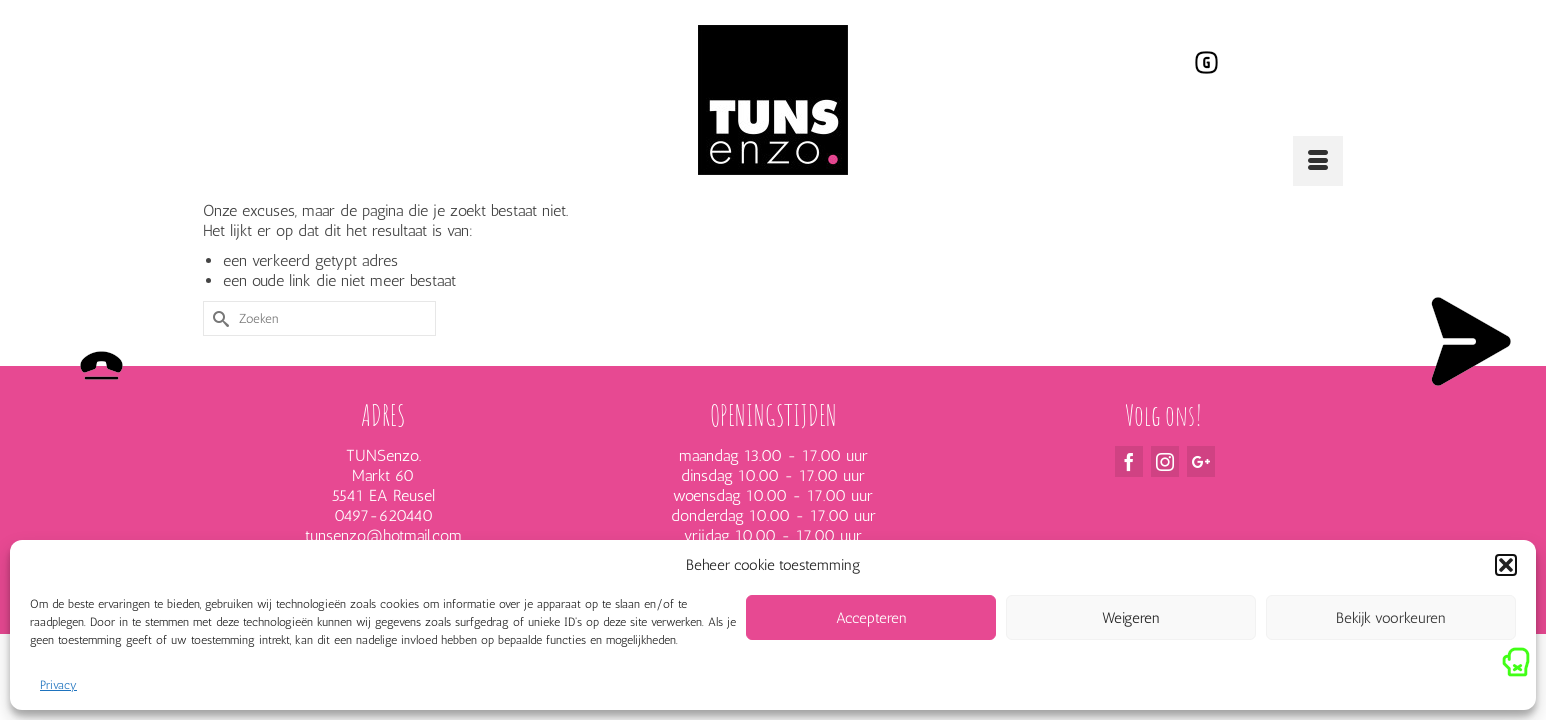 The height and width of the screenshot is (720, 1546). I want to click on end the current phone call, so click(101, 365).